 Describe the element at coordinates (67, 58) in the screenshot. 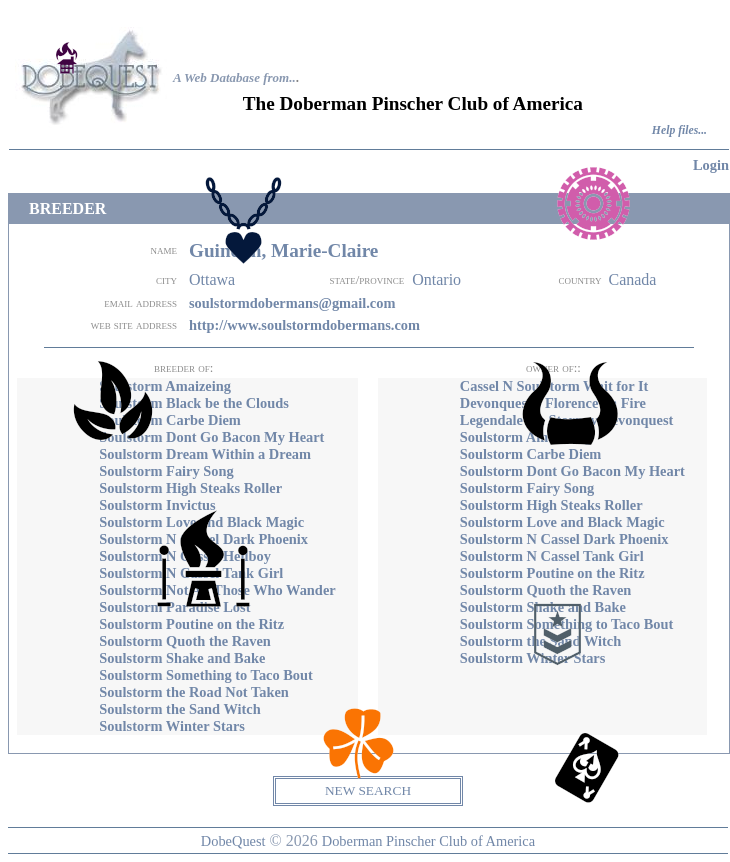

I see `indicates a fire hazard or emergency alert` at that location.